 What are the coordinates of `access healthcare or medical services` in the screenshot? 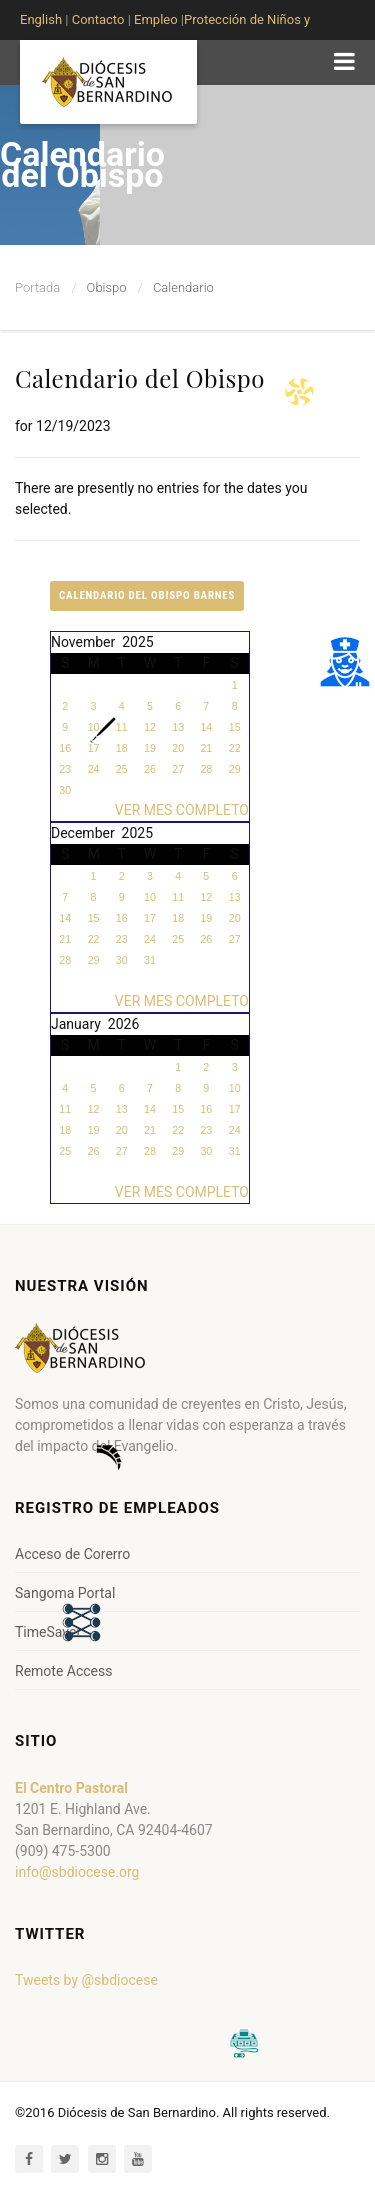 It's located at (345, 662).